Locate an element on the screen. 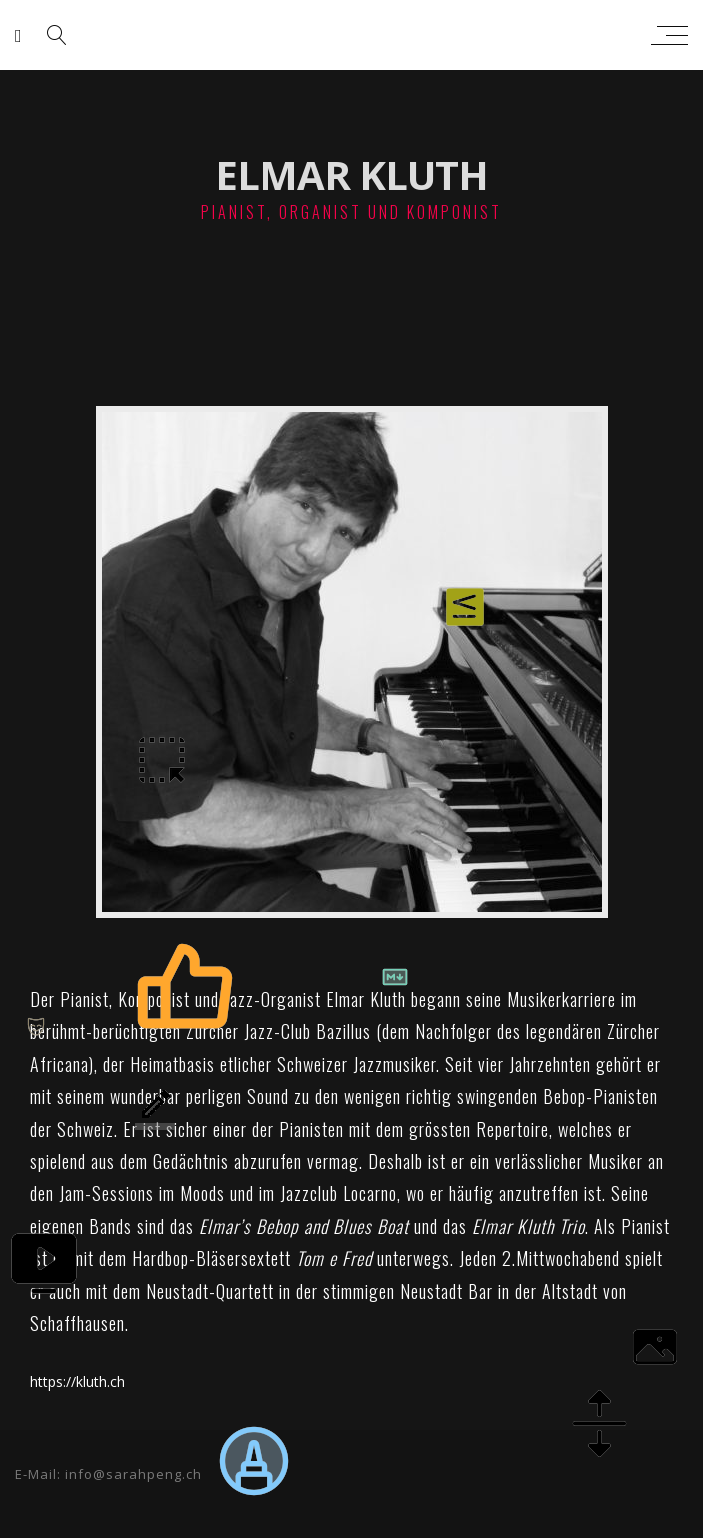 The image size is (703, 1538). play video on display is located at coordinates (44, 1261).